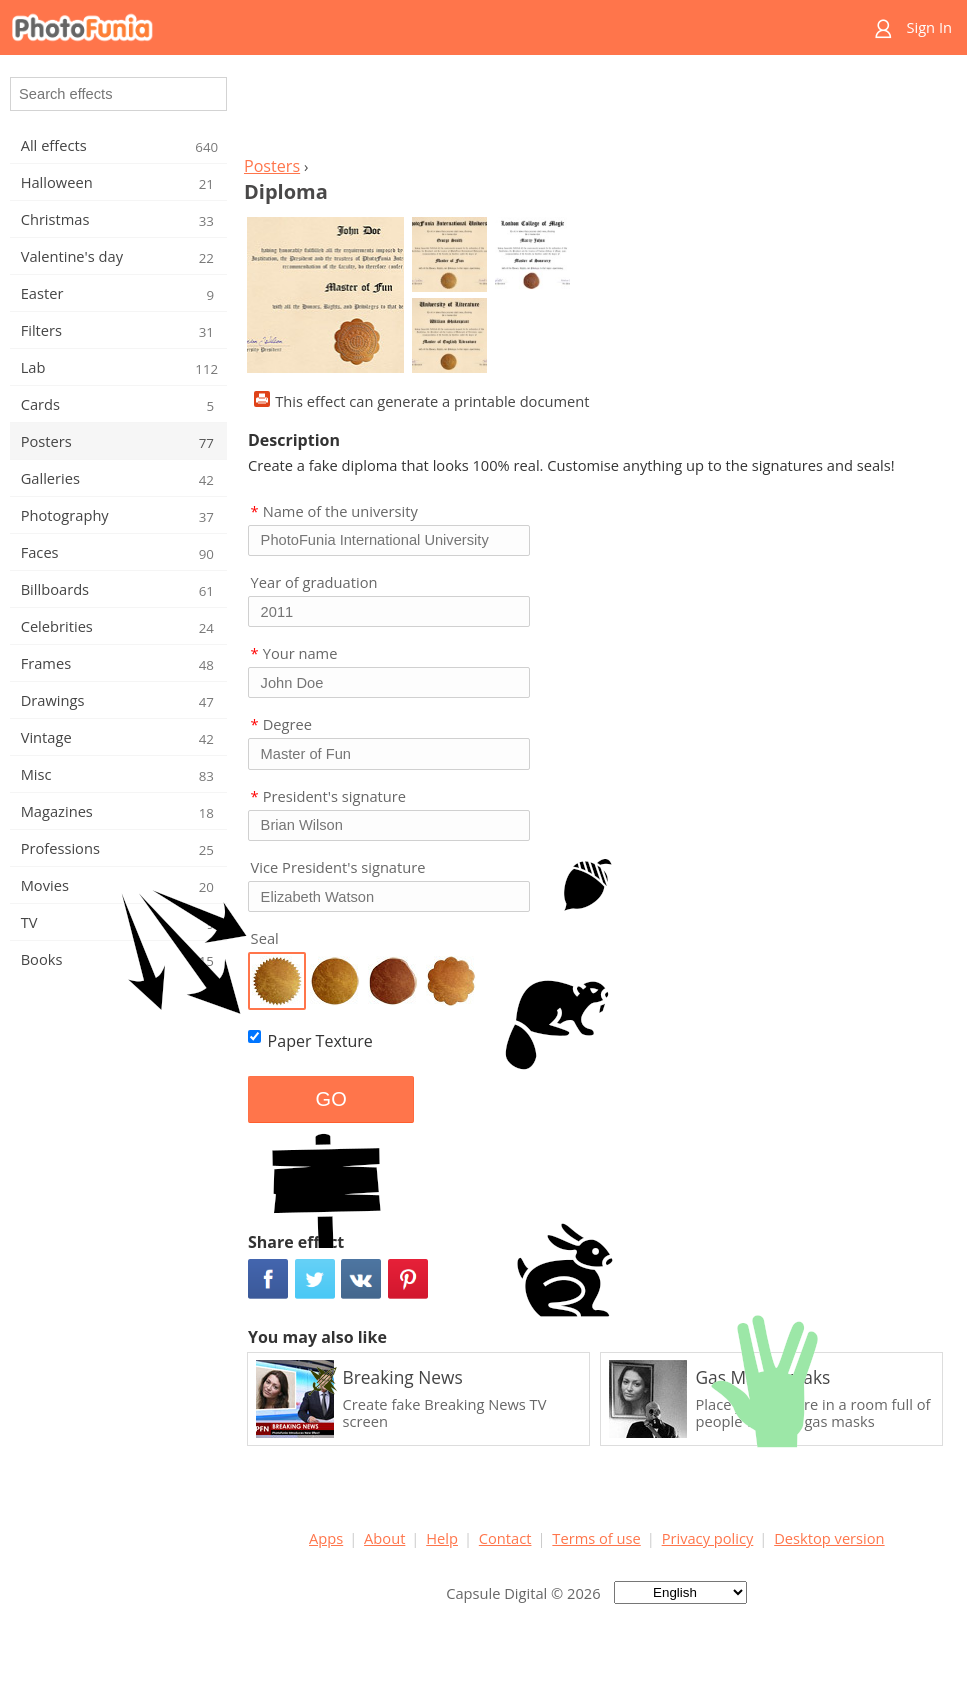 The width and height of the screenshot is (967, 1684). Describe the element at coordinates (587, 885) in the screenshot. I see `nature or forest-themed game category` at that location.